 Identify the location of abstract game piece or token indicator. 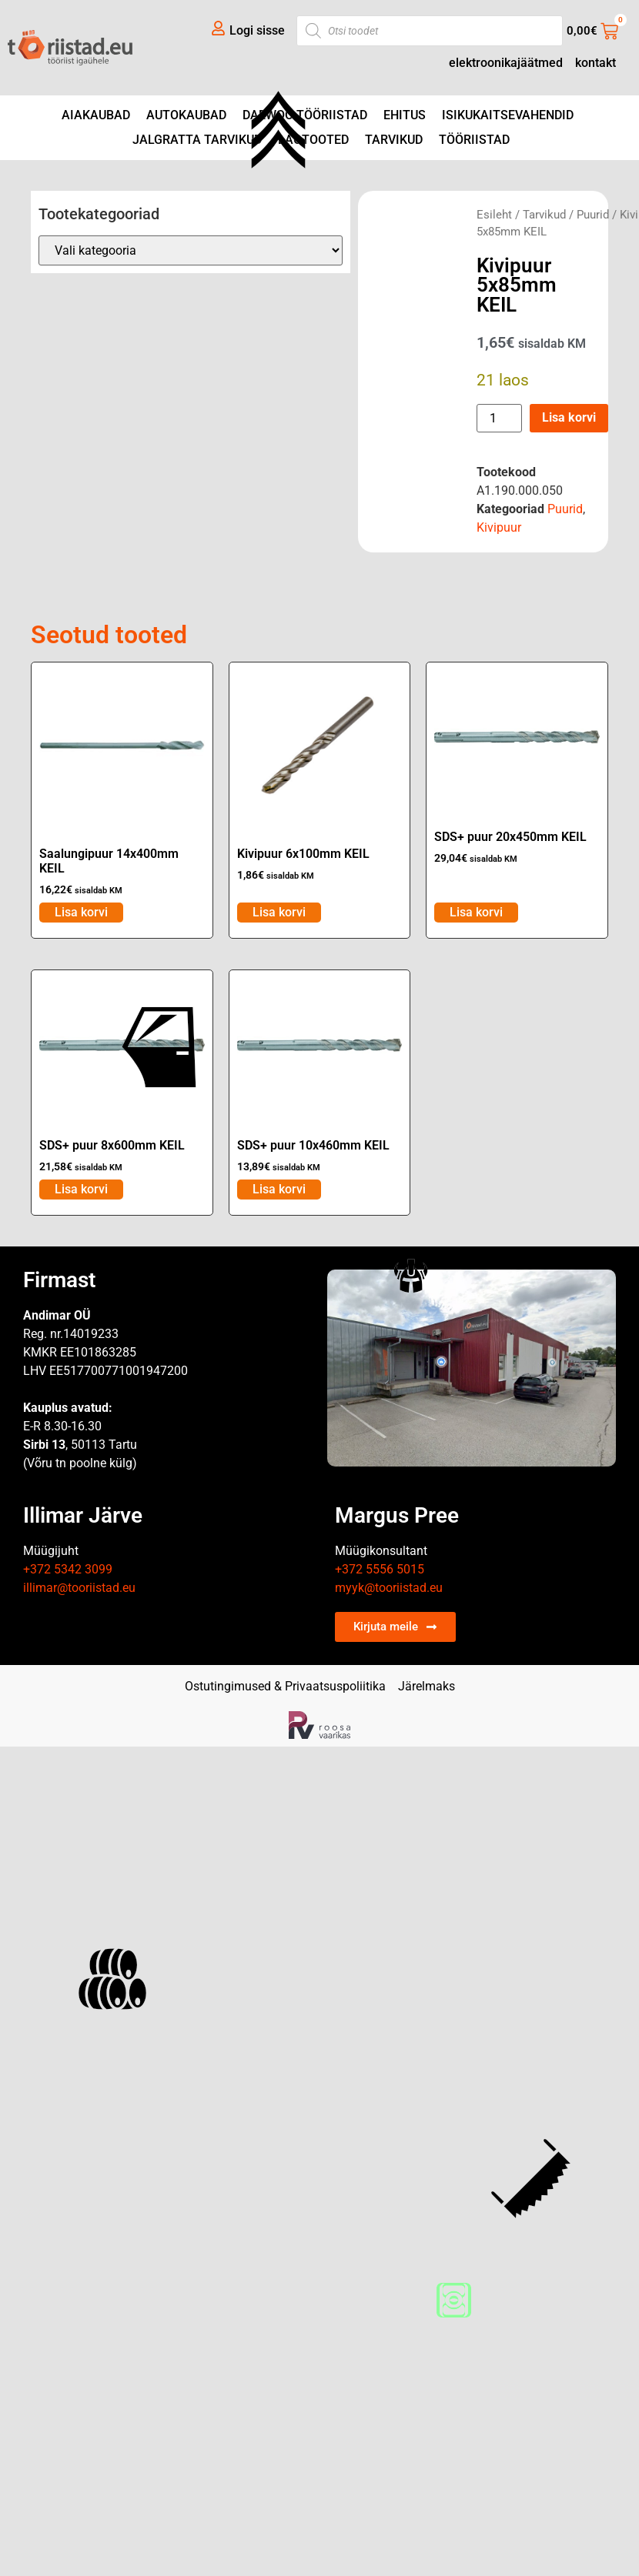
(453, 2300).